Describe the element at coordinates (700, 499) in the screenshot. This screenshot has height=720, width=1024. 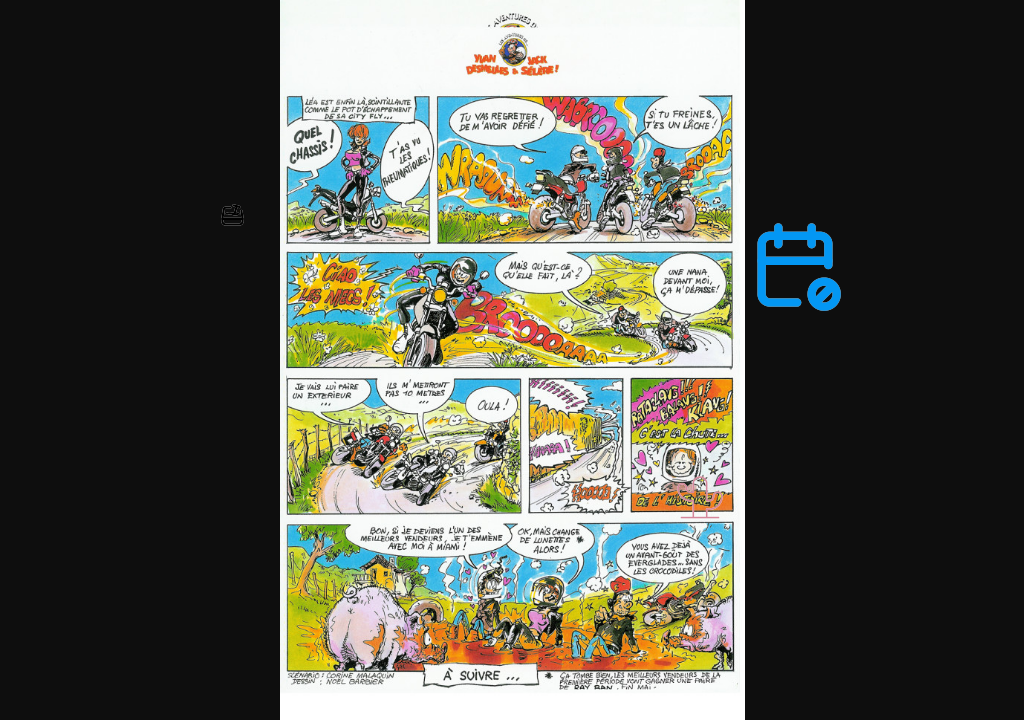
I see `indicates desert or arid climate theme` at that location.